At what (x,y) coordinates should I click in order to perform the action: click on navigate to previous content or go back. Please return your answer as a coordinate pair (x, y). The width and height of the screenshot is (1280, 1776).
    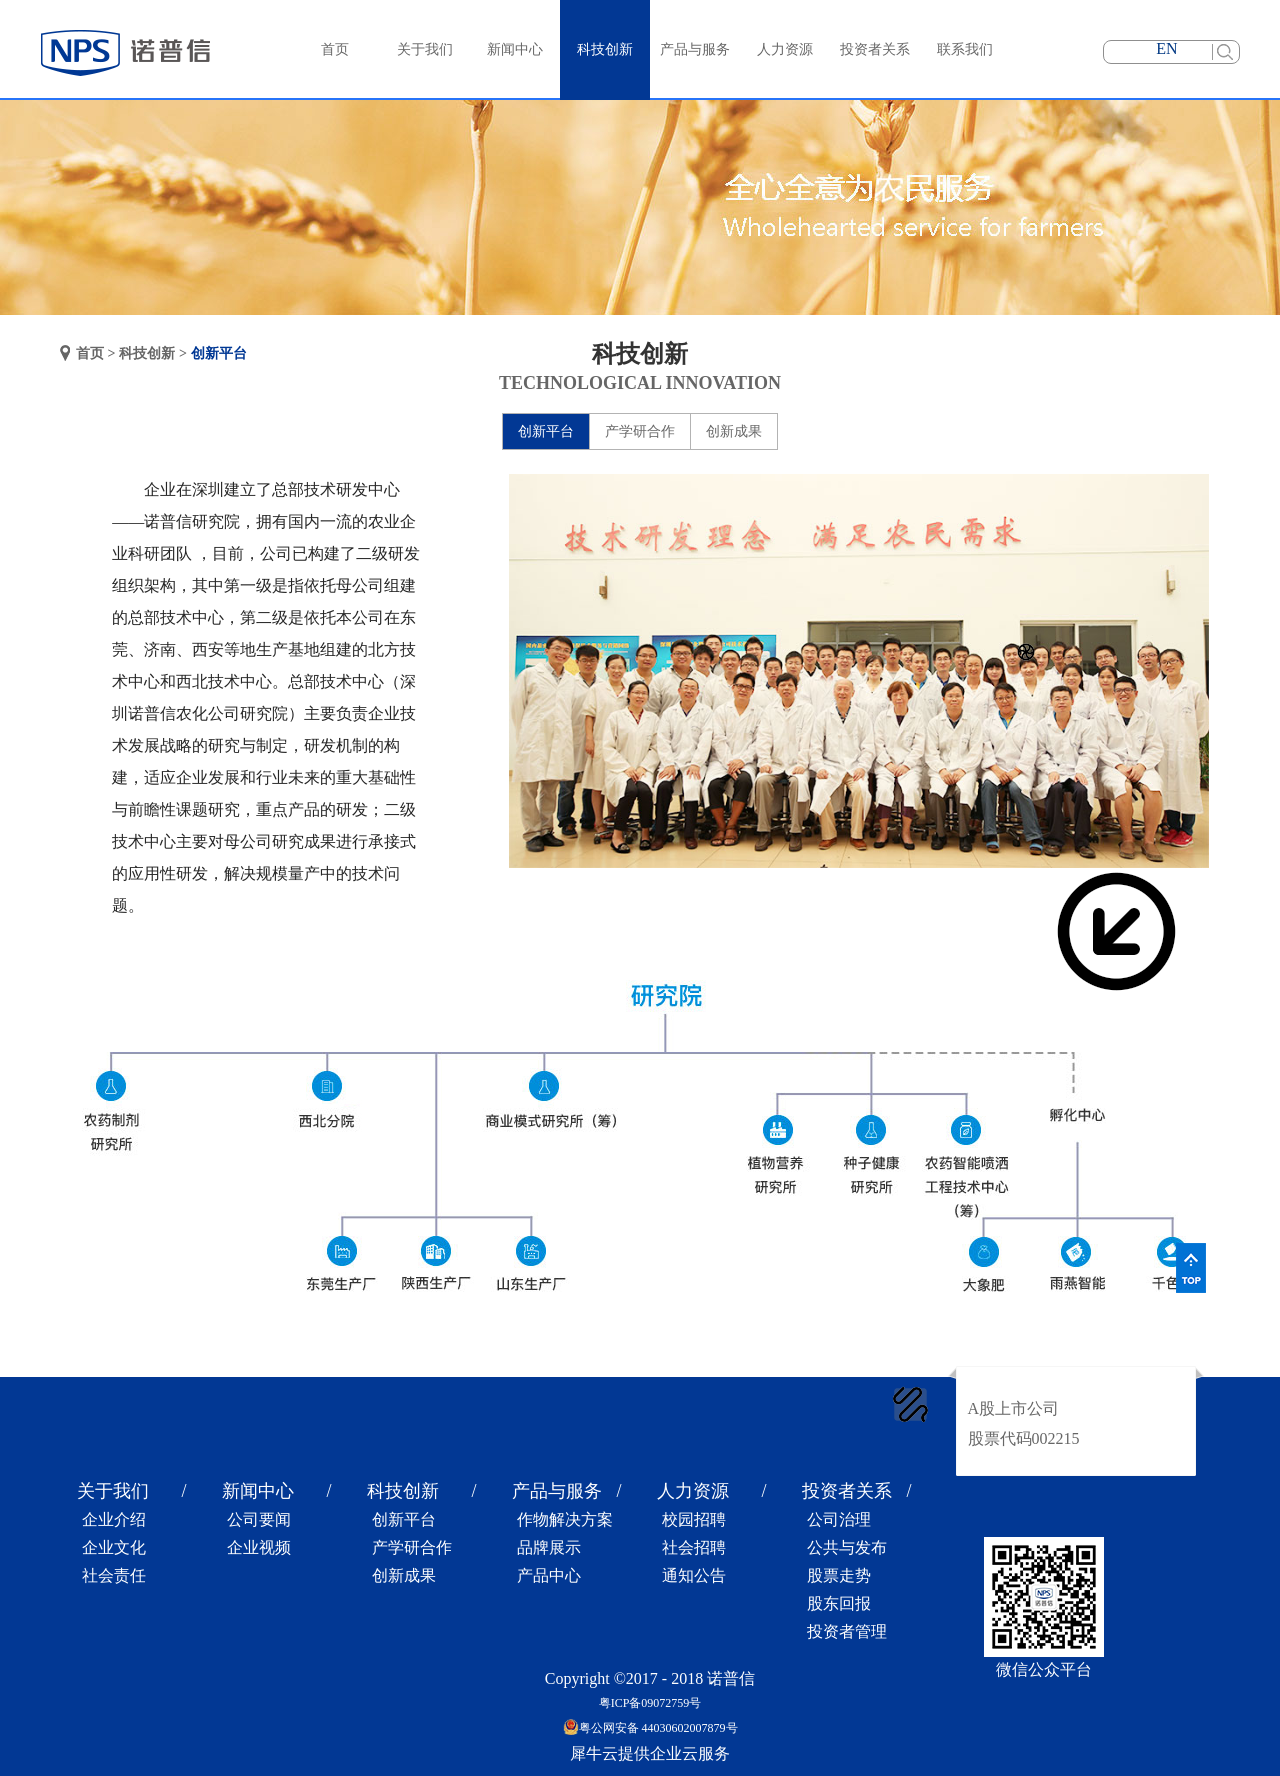
    Looking at the image, I should click on (1116, 931).